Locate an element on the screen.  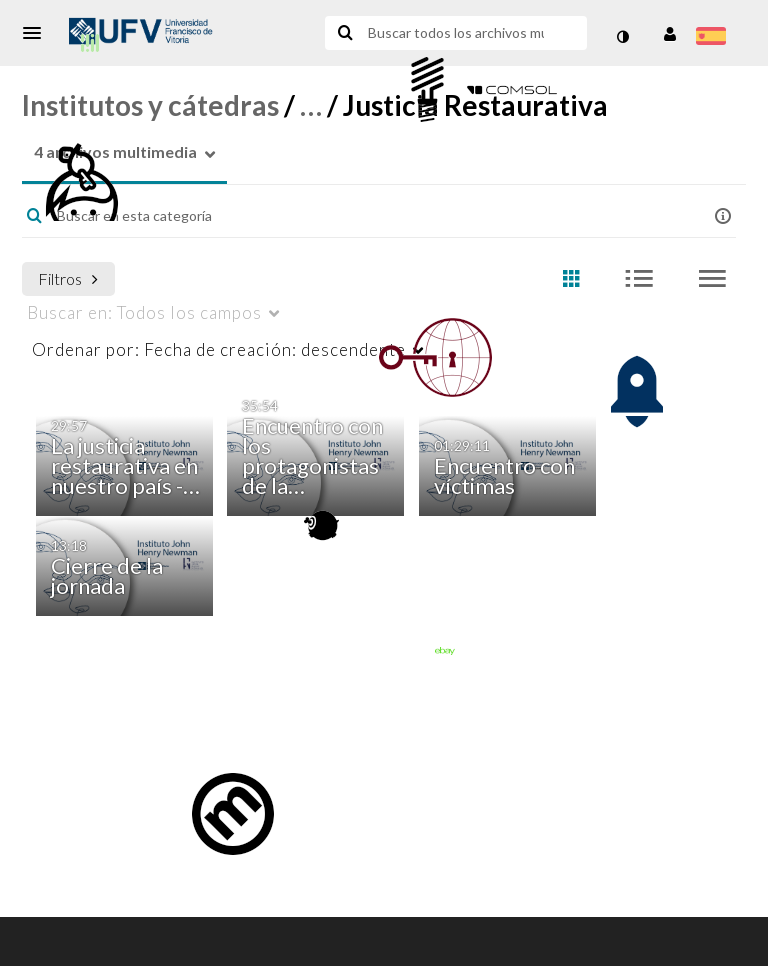
visit metacritic website is located at coordinates (233, 814).